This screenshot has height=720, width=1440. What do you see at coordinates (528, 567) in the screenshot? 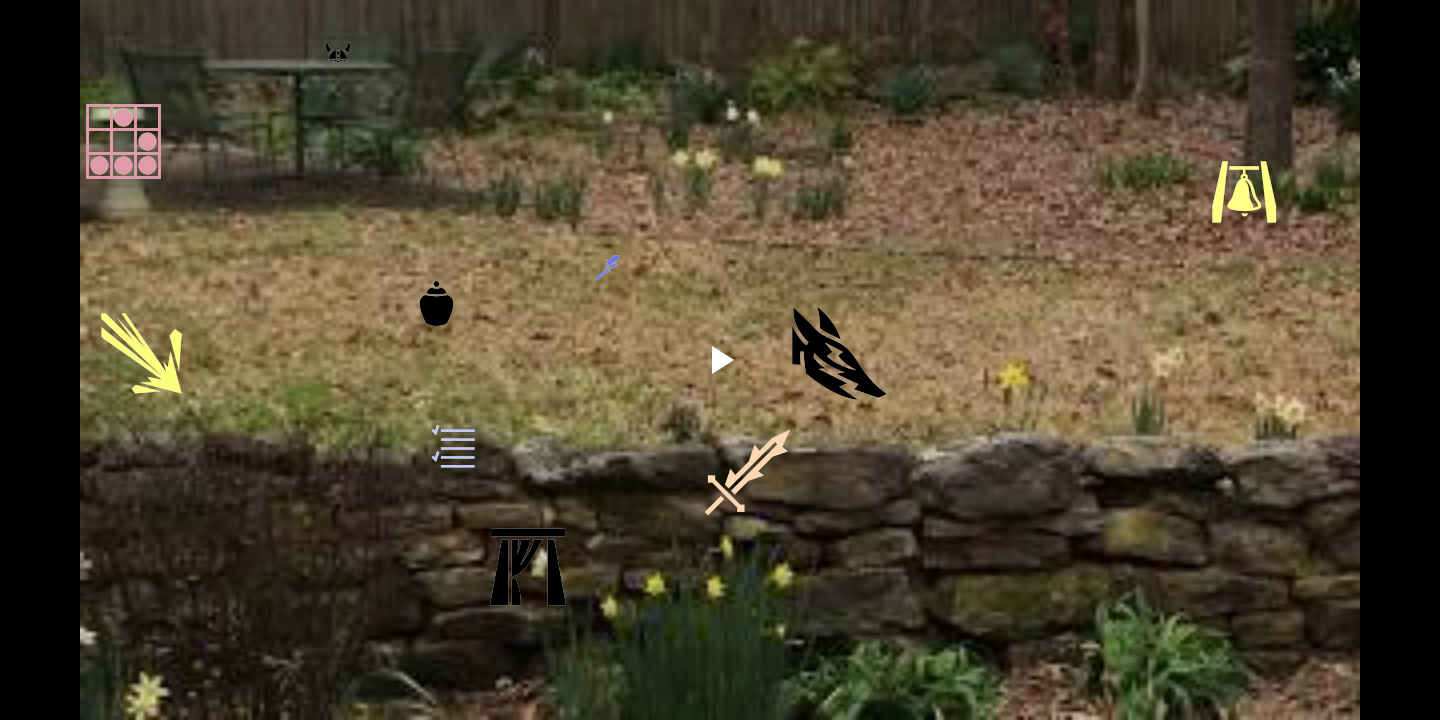
I see `enter a temple or shrine location` at bounding box center [528, 567].